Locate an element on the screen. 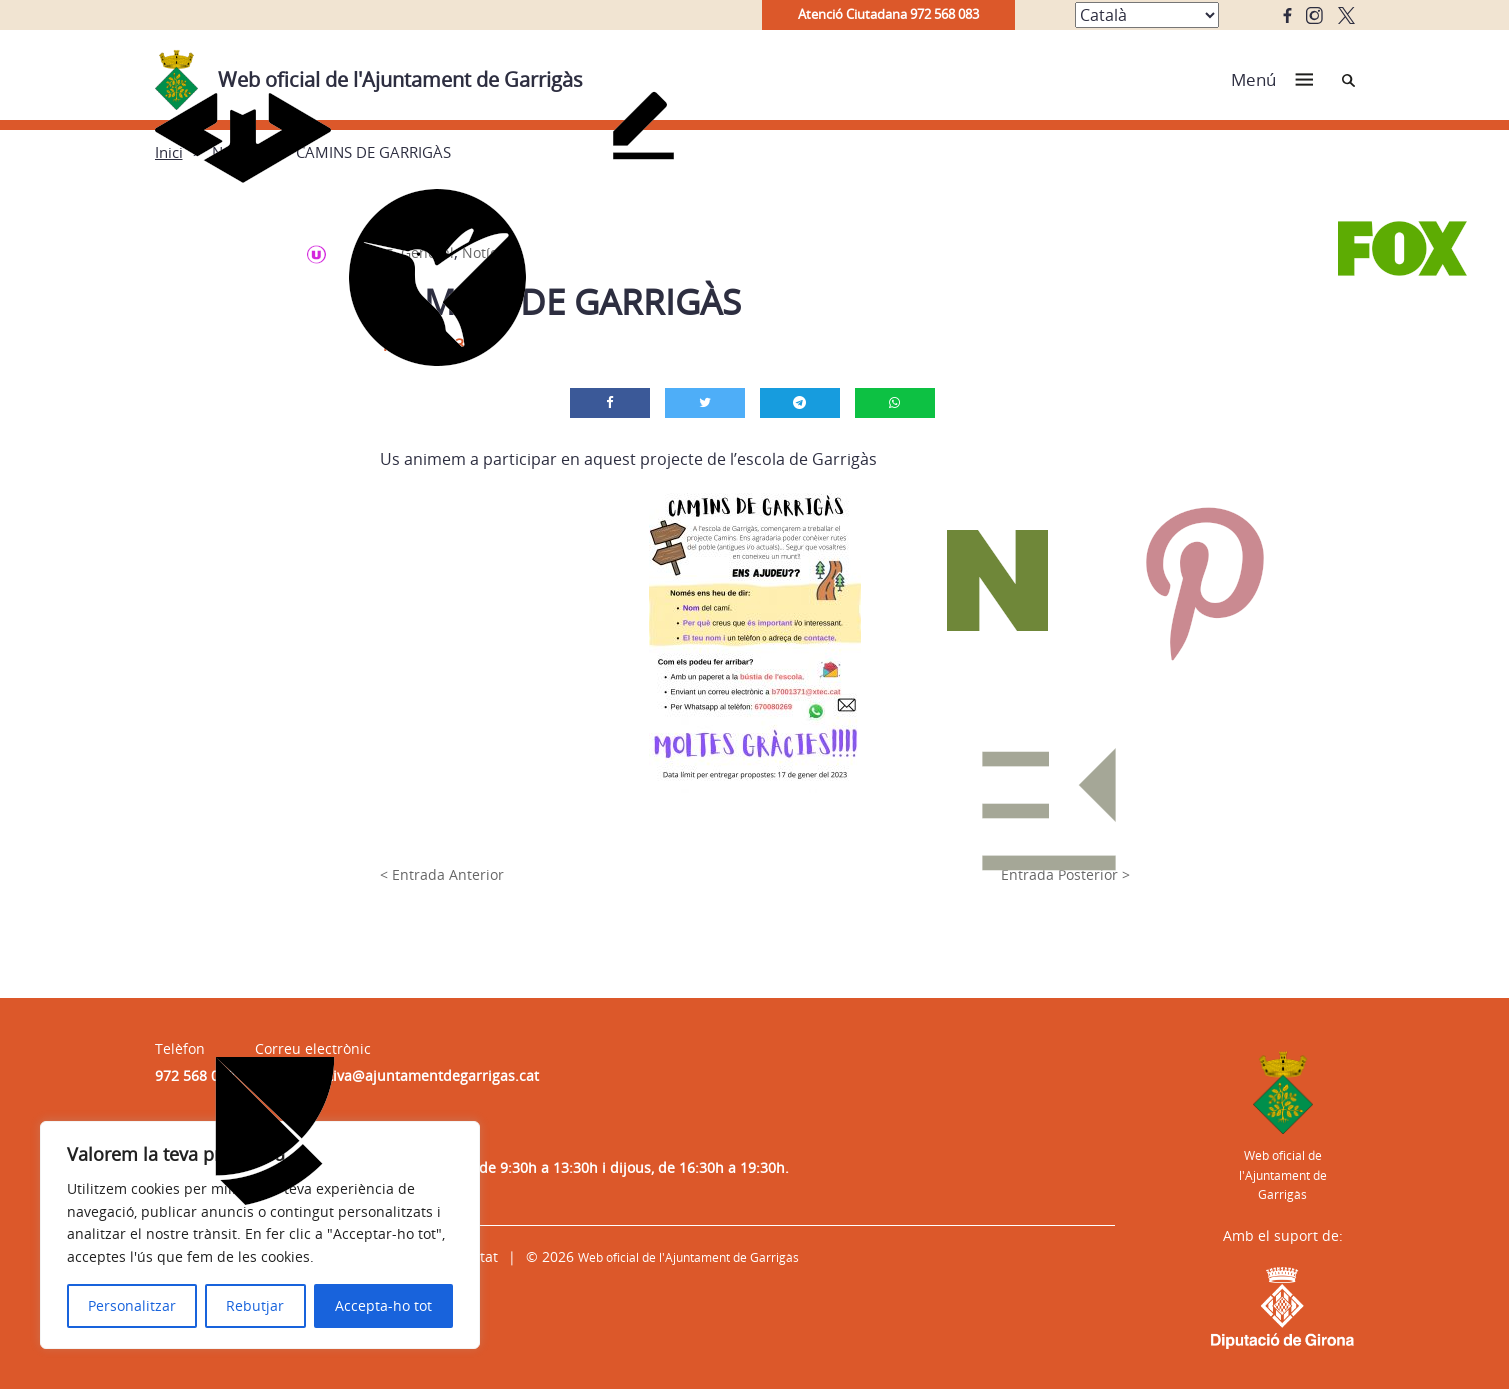  open Pinterest app is located at coordinates (1205, 584).